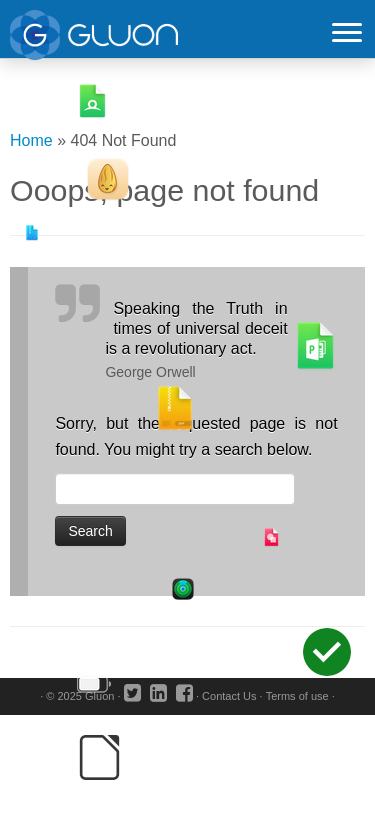 The height and width of the screenshot is (823, 375). I want to click on a google drawings file, so click(271, 537).